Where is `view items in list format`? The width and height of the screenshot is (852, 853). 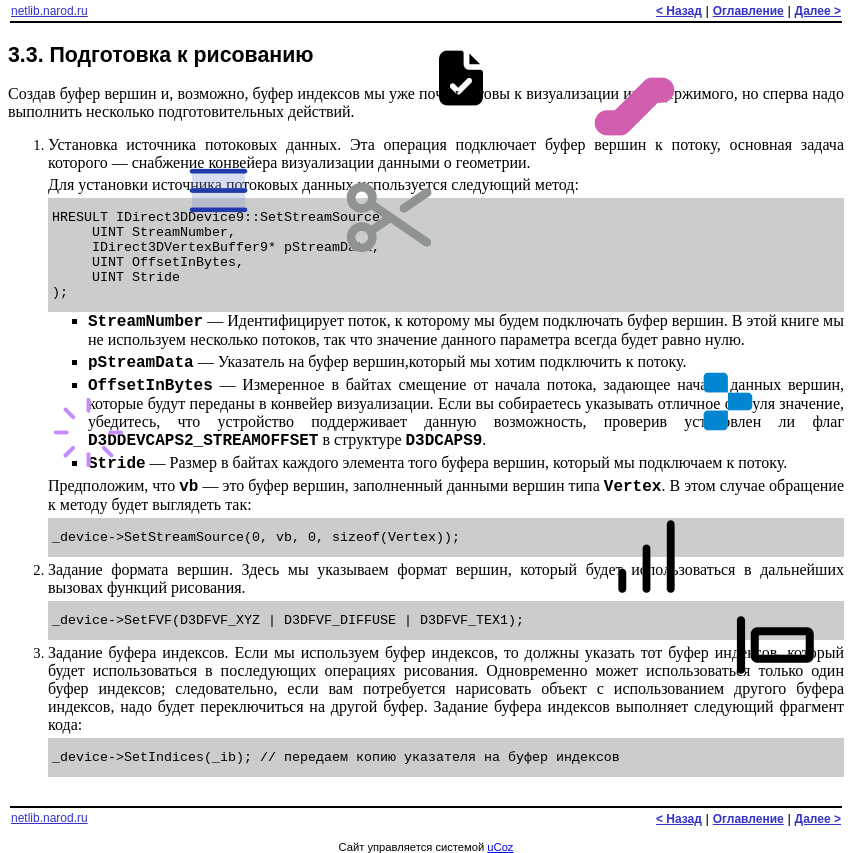
view items in list format is located at coordinates (218, 190).